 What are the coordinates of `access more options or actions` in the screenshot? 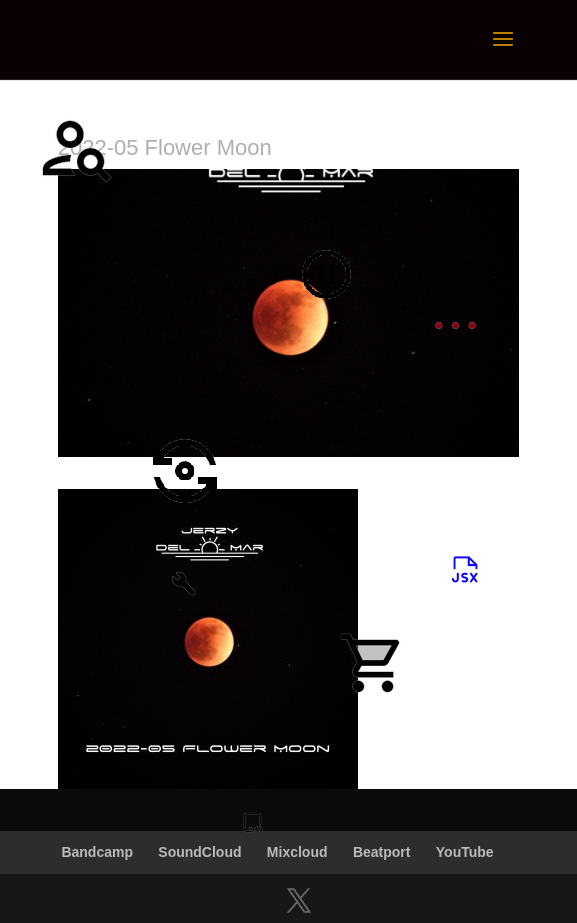 It's located at (455, 325).